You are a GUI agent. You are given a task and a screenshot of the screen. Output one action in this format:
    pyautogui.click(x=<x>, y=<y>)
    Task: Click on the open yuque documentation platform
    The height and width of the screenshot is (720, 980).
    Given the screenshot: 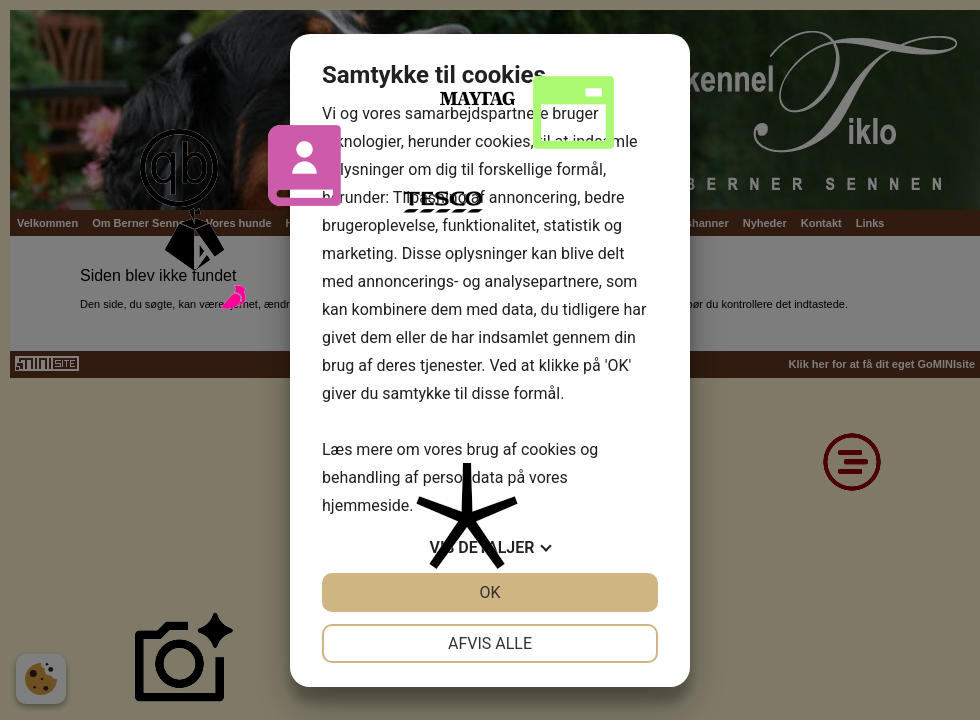 What is the action you would take?
    pyautogui.click(x=233, y=296)
    